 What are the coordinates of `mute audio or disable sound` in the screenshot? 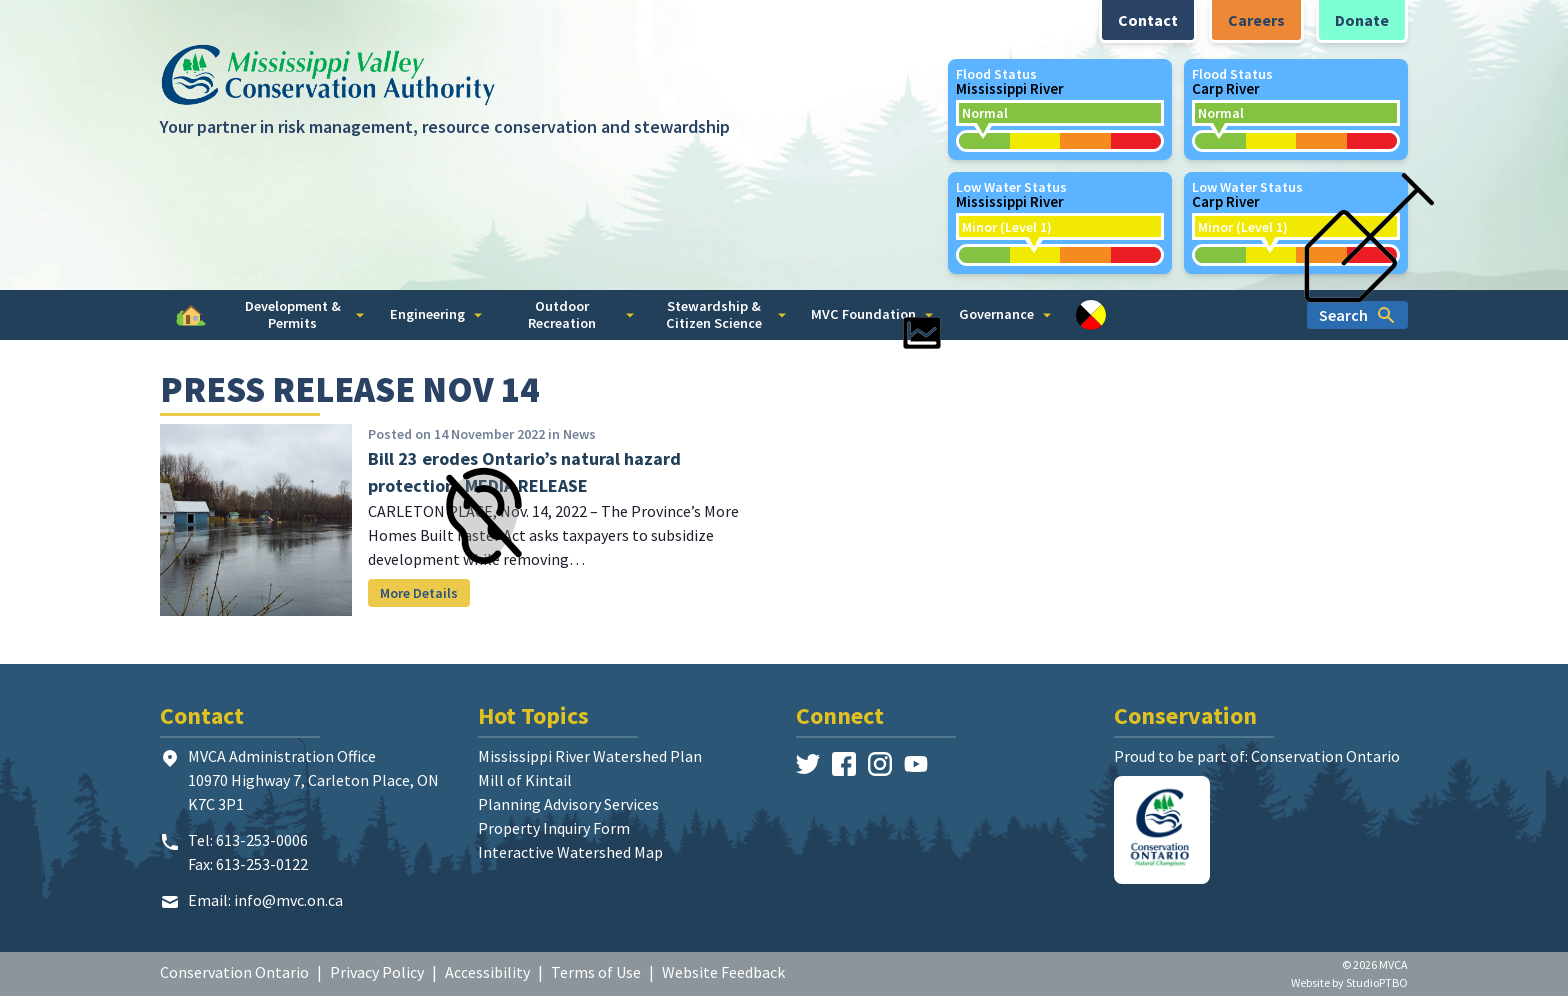 It's located at (484, 516).